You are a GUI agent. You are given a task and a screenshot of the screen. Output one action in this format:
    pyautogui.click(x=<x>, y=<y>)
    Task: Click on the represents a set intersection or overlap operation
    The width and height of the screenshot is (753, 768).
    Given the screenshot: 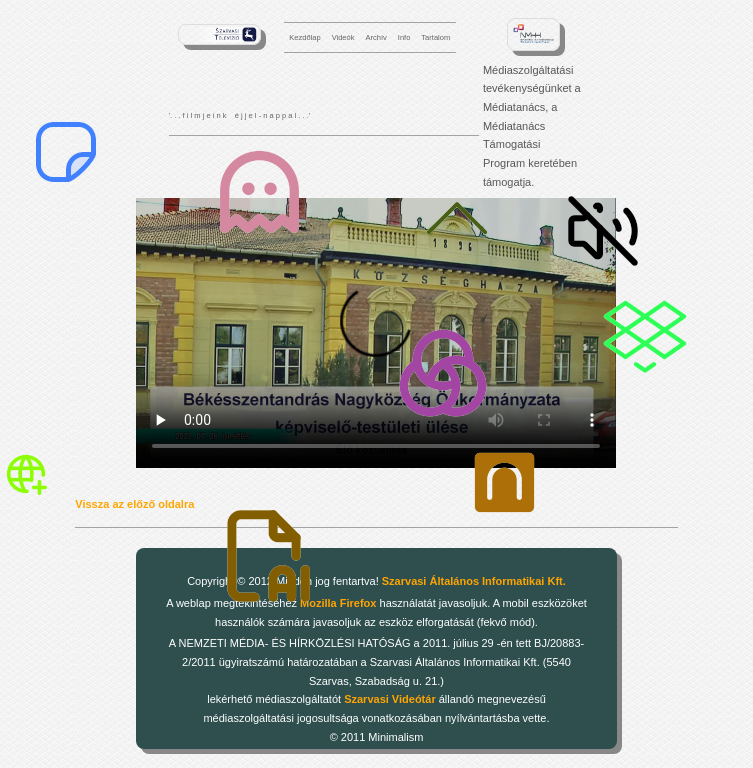 What is the action you would take?
    pyautogui.click(x=504, y=482)
    